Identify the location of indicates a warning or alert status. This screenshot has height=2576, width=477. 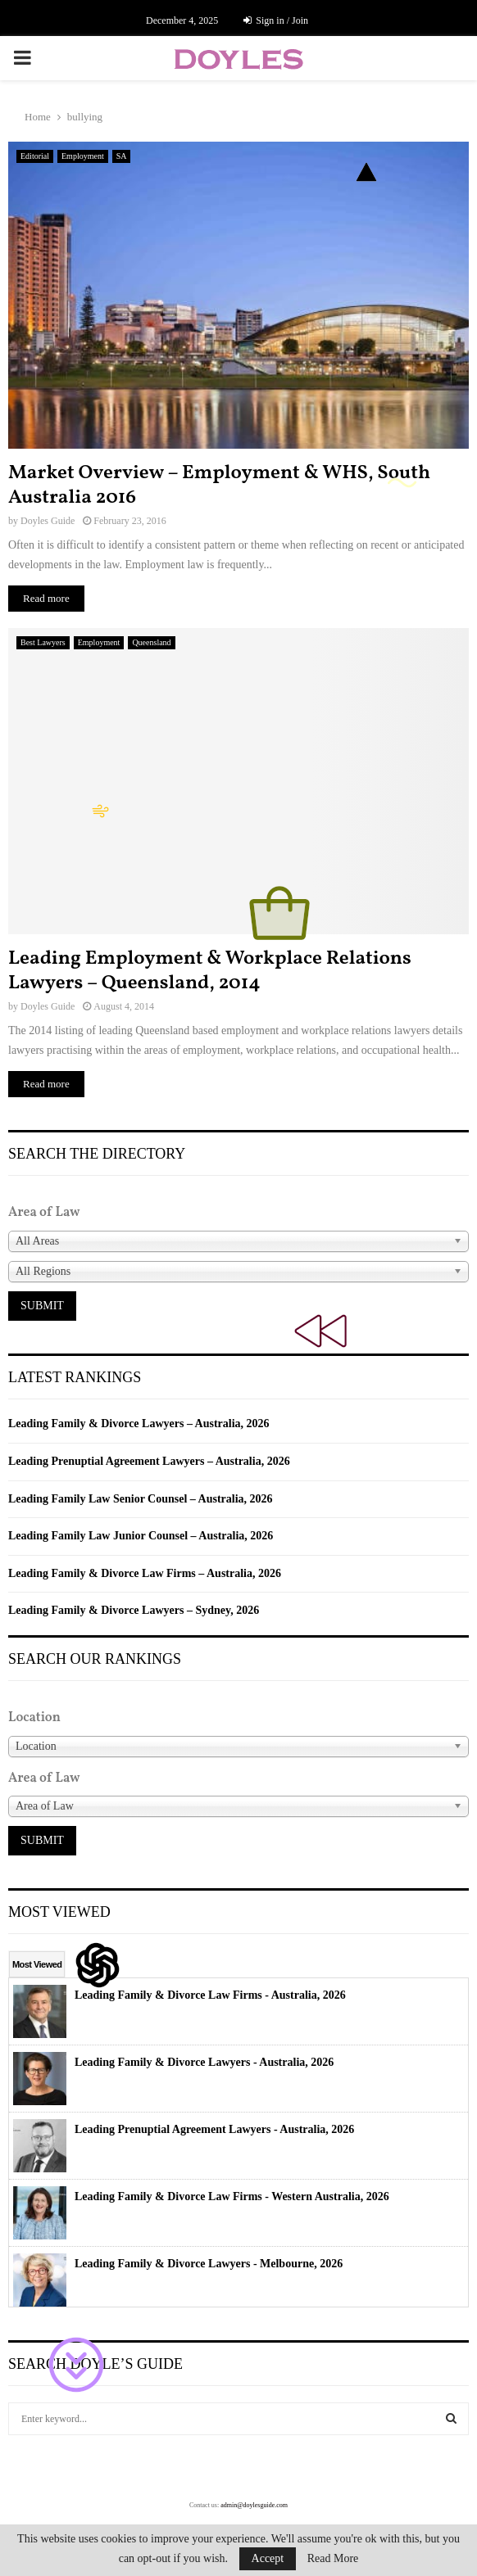
(366, 172).